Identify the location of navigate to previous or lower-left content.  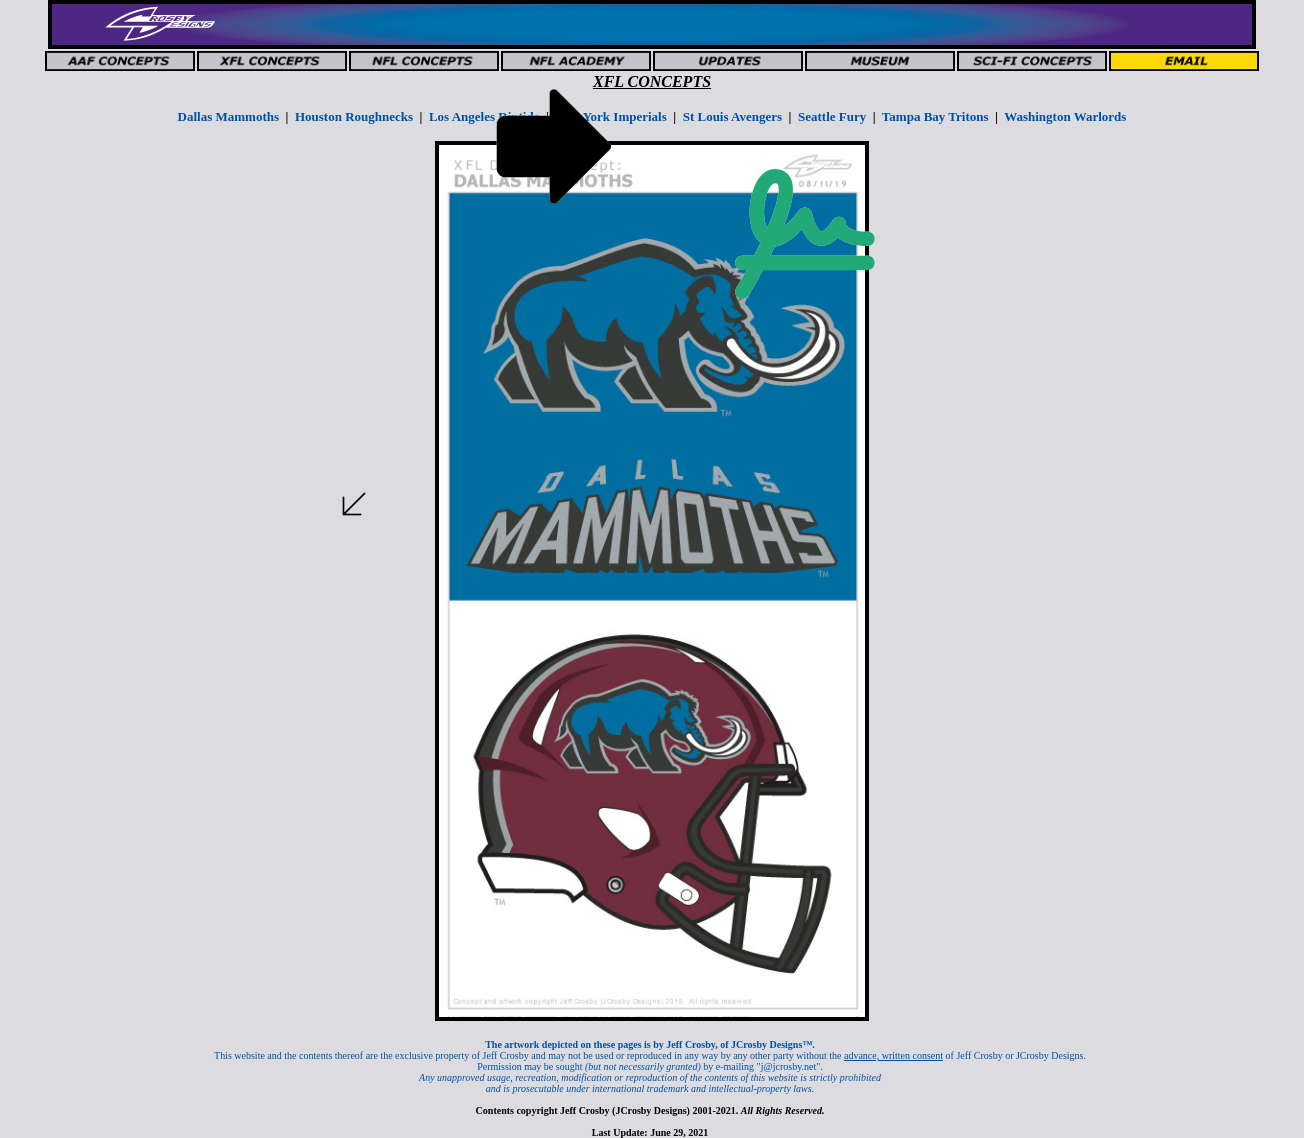
(354, 504).